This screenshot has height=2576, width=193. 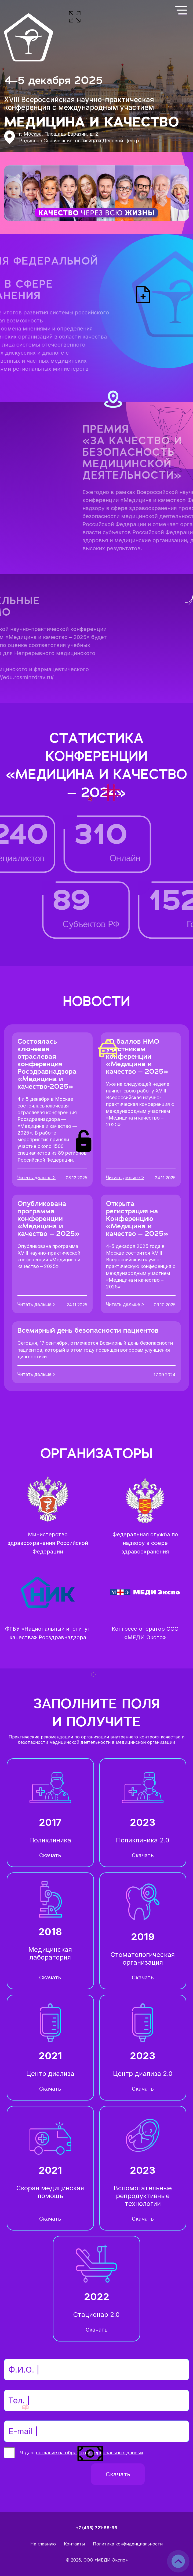 I want to click on access your mailbox or inbox, so click(x=25, y=2407).